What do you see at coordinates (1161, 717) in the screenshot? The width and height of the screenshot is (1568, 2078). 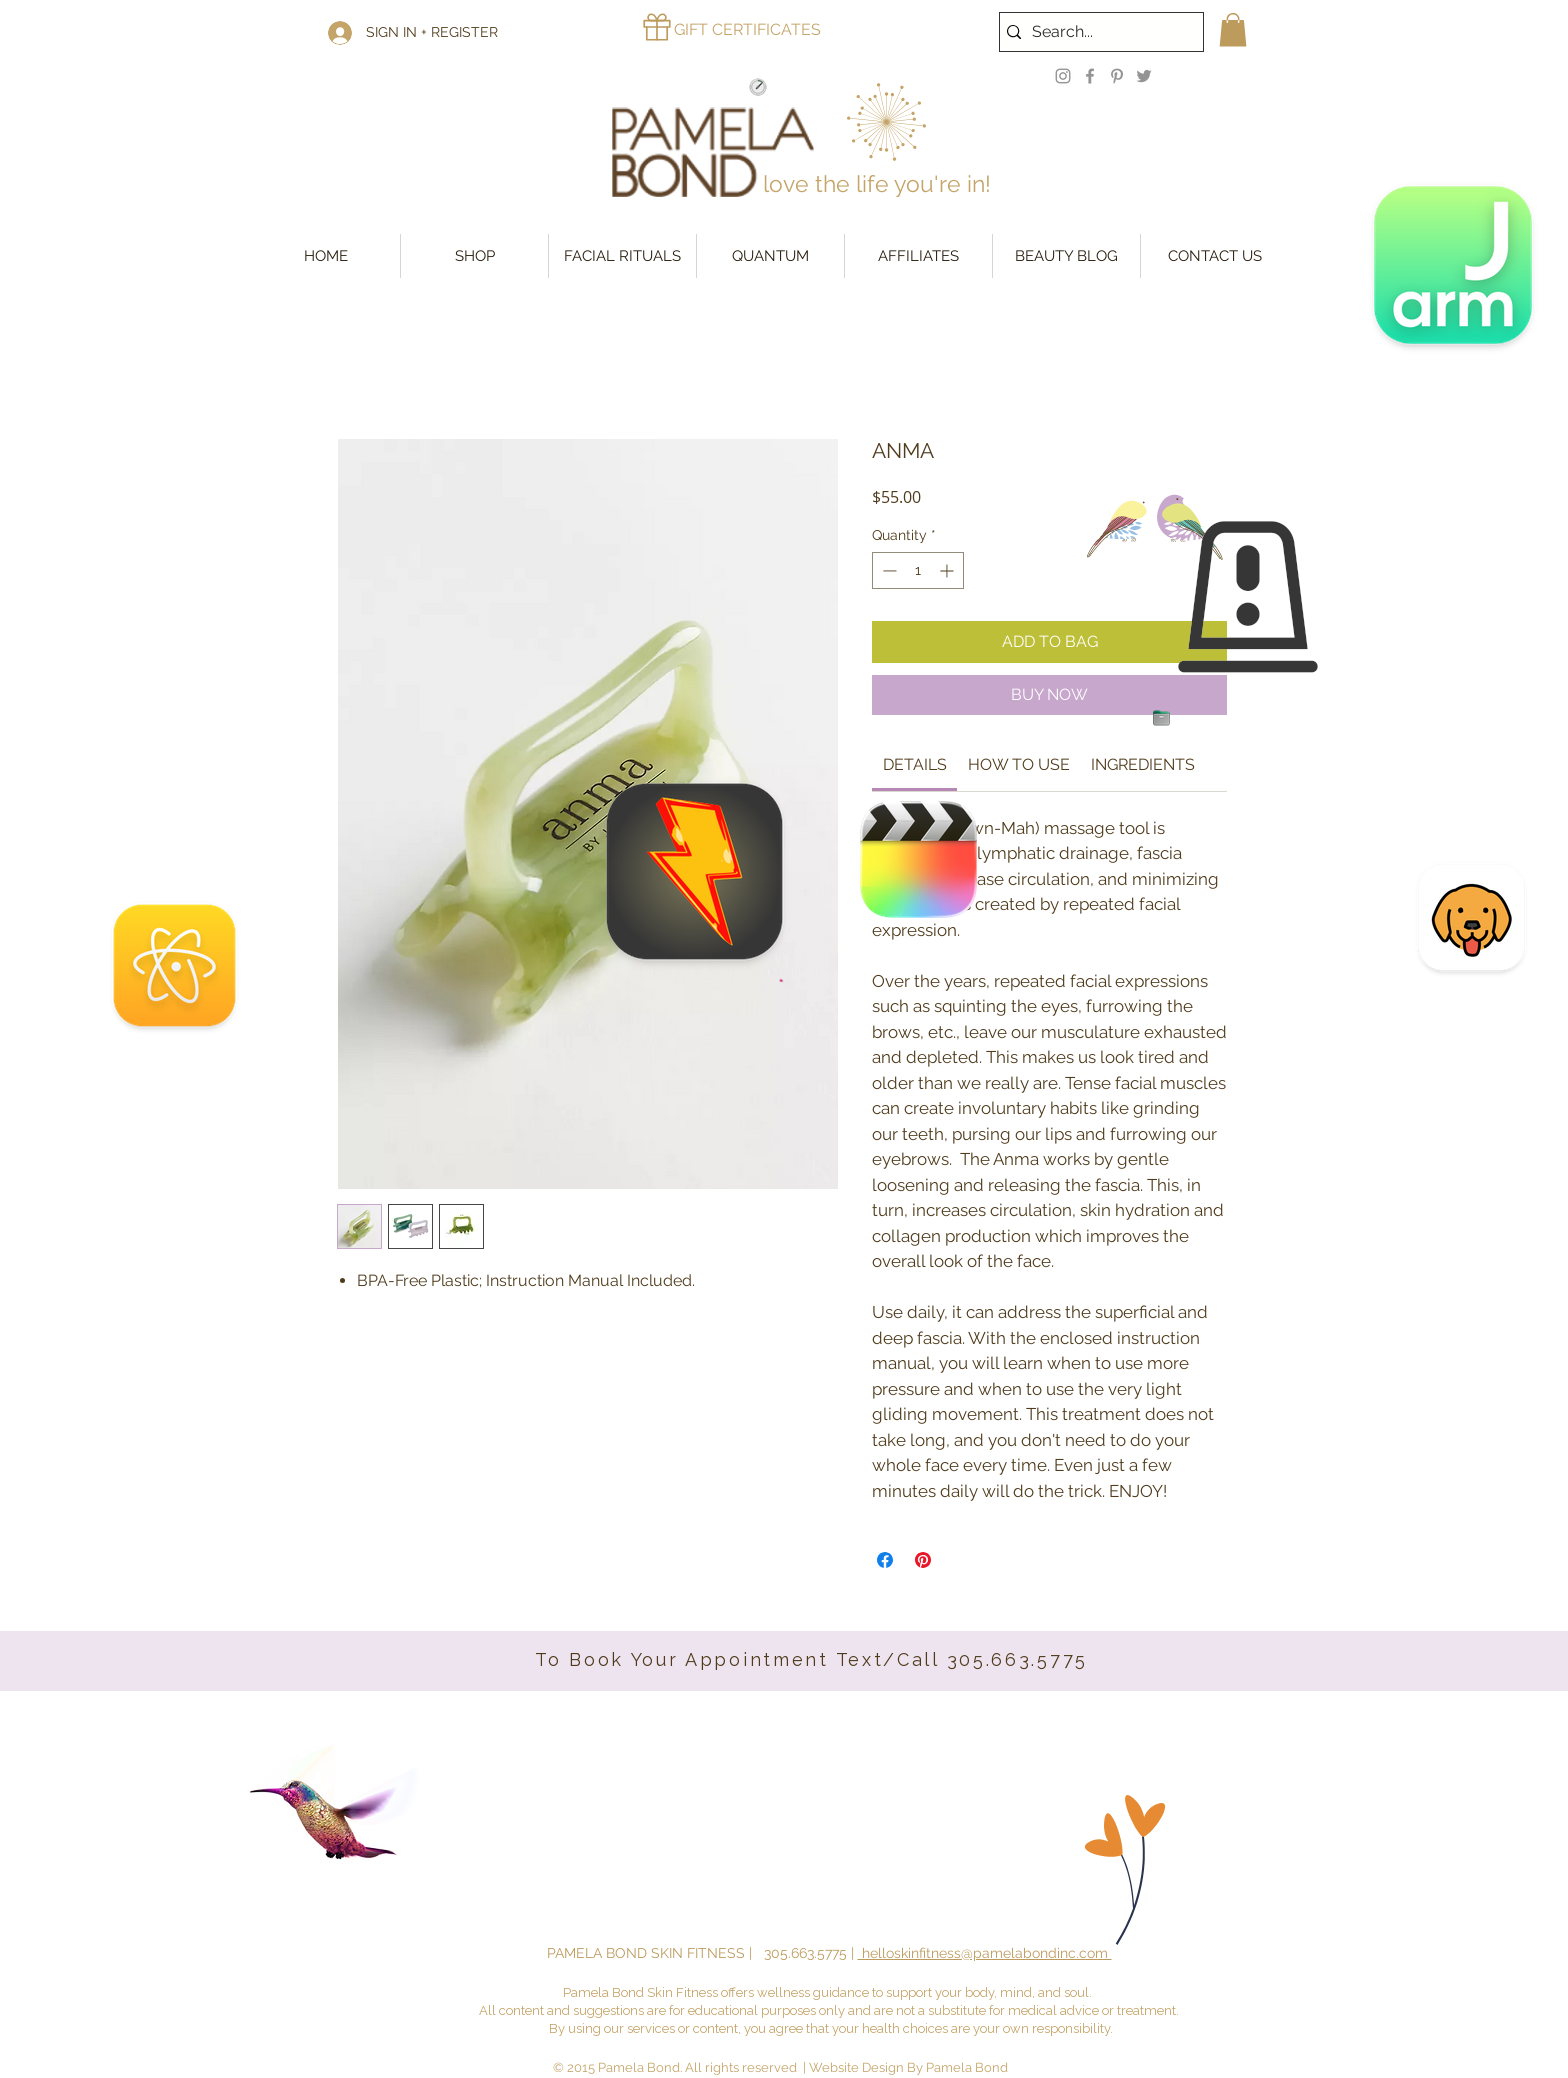 I see `open the file manager` at bounding box center [1161, 717].